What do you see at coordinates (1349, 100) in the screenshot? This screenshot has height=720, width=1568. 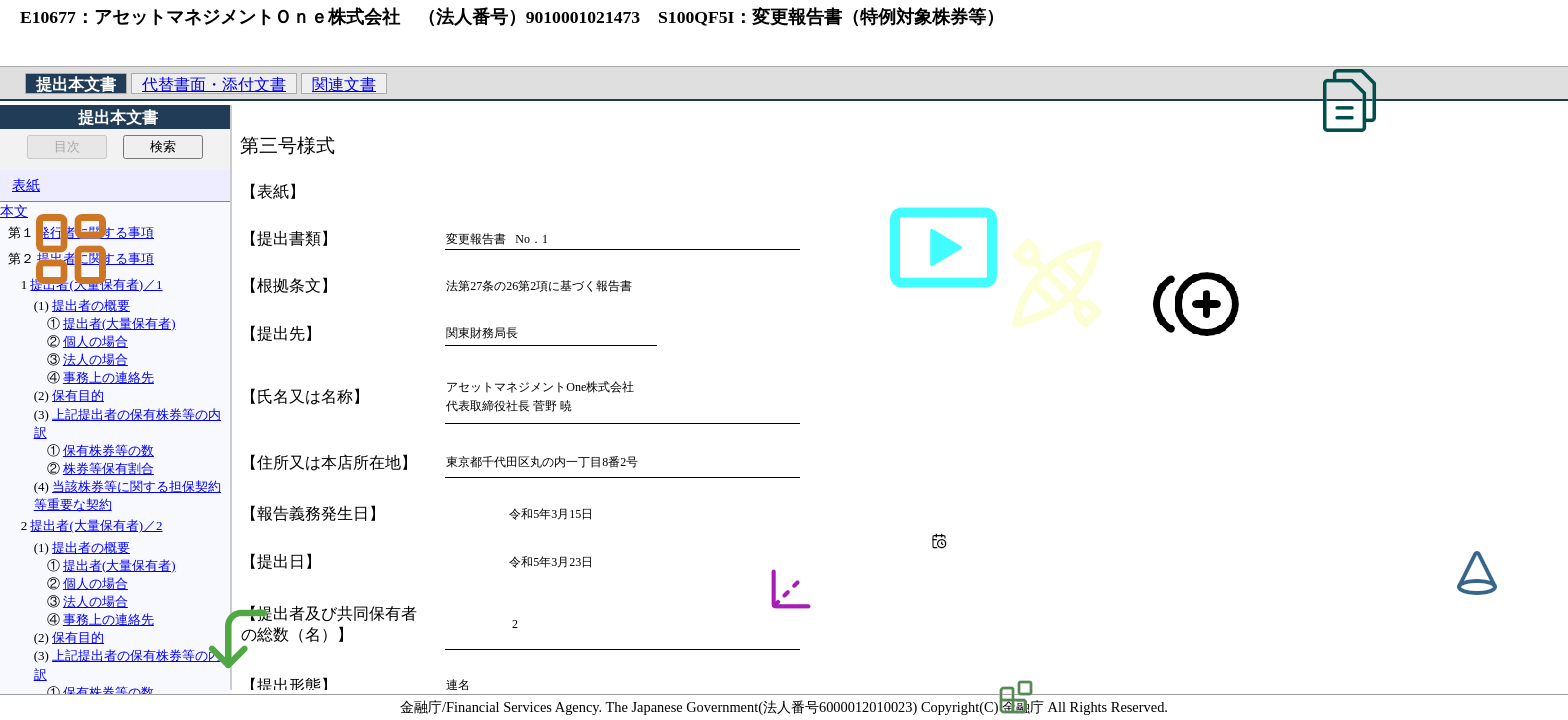 I see `view all files` at bounding box center [1349, 100].